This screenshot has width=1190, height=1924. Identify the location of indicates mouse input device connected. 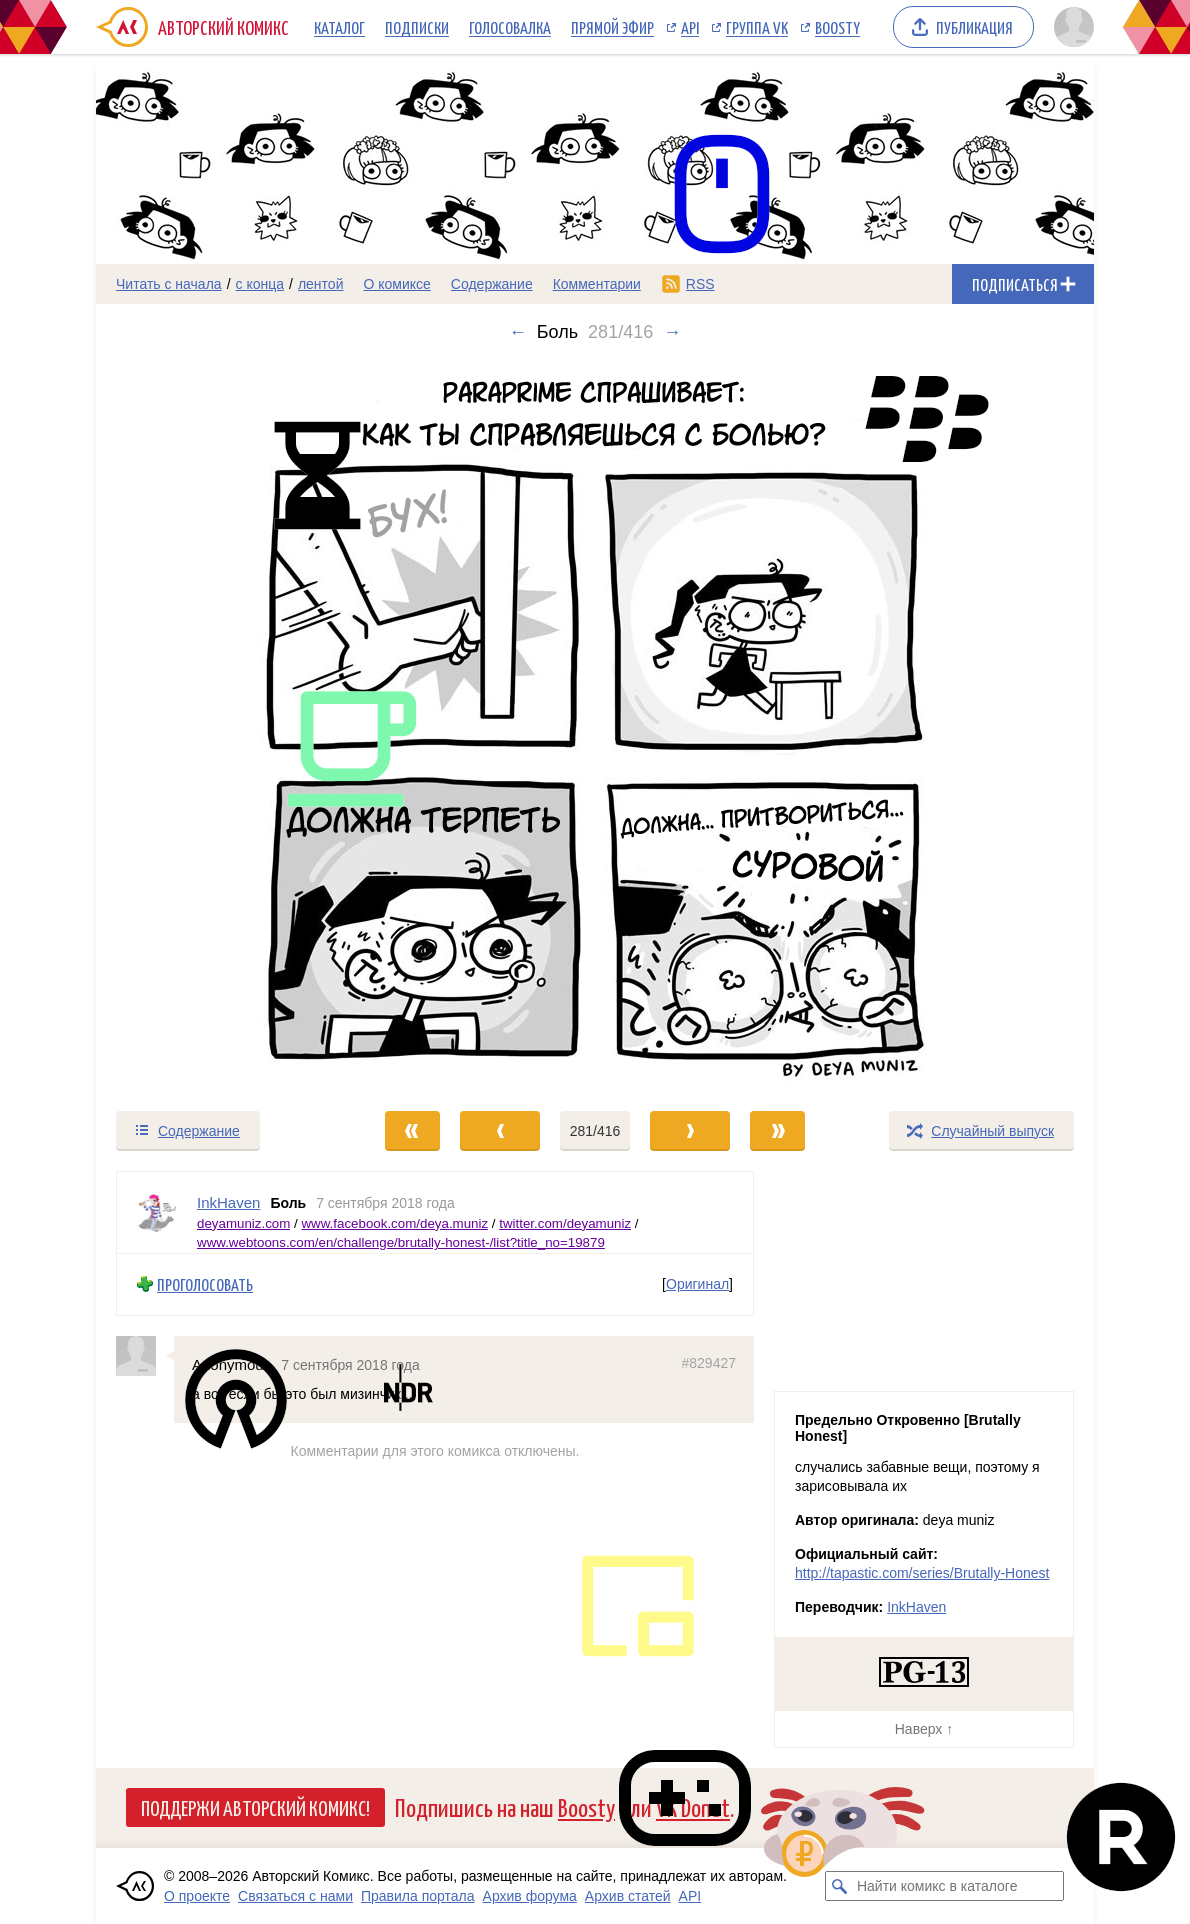
(722, 194).